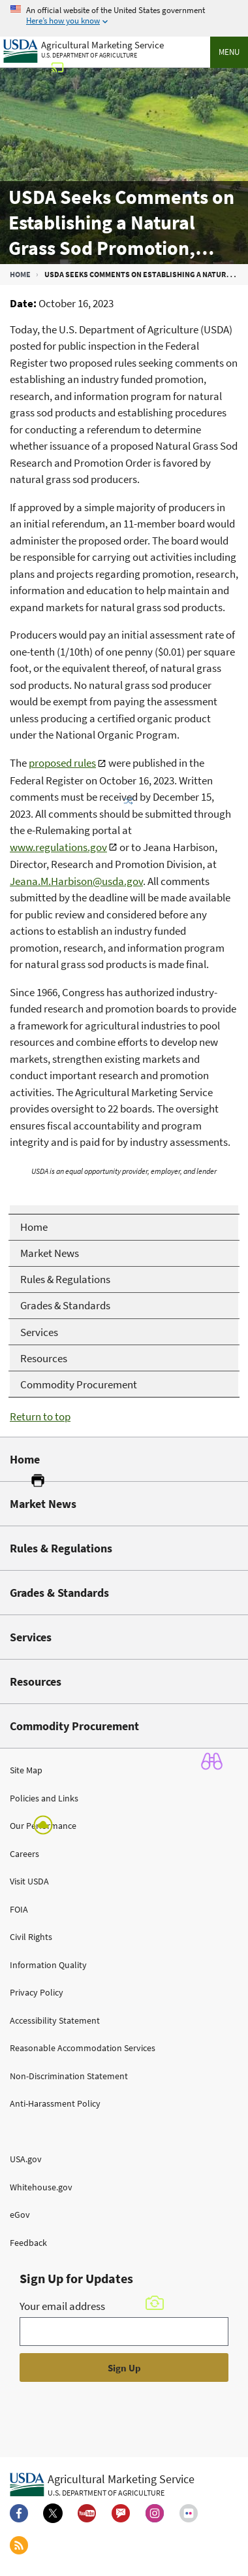 The height and width of the screenshot is (2576, 248). Describe the element at coordinates (211, 1761) in the screenshot. I see `search or explore content` at that location.